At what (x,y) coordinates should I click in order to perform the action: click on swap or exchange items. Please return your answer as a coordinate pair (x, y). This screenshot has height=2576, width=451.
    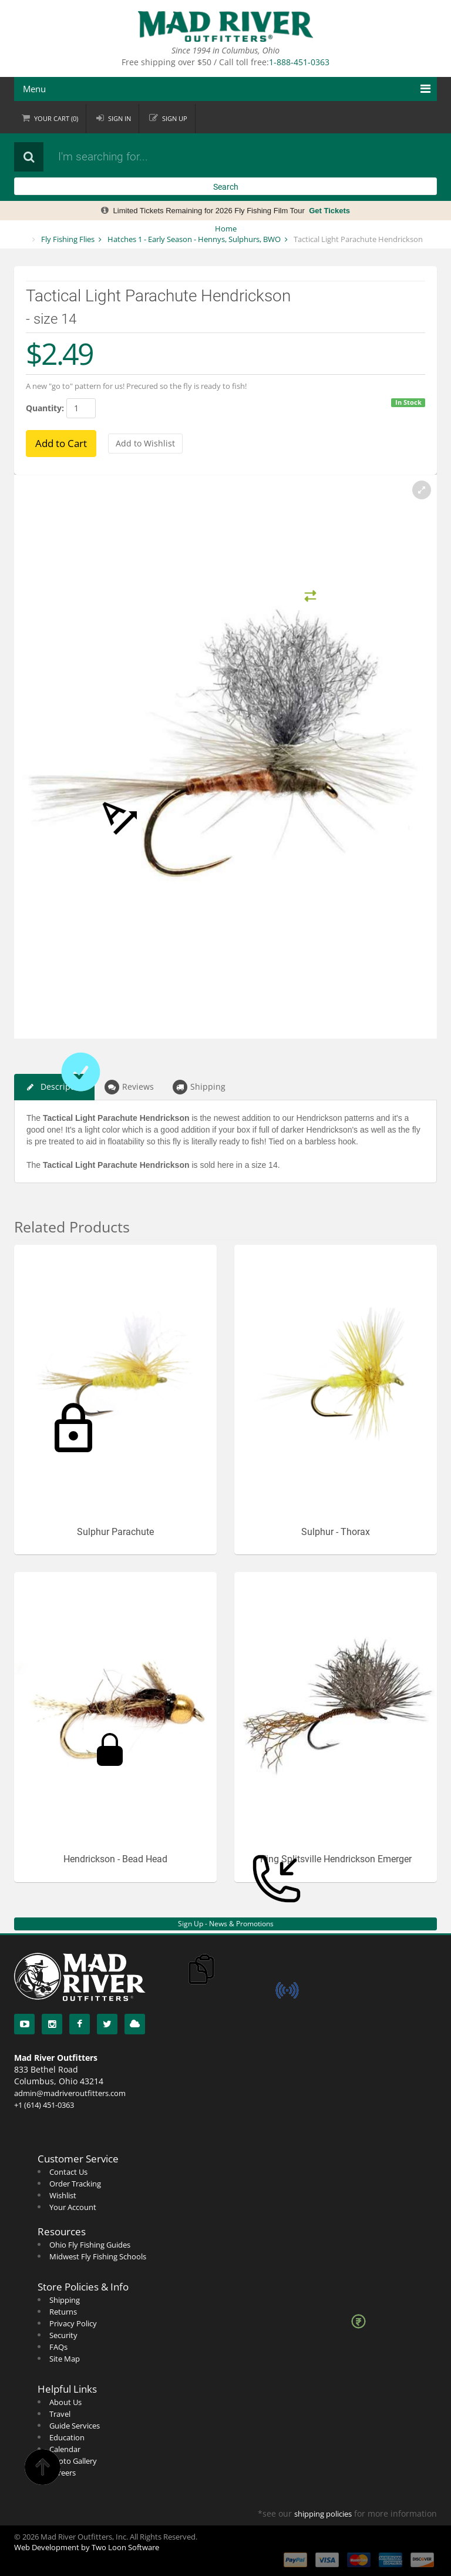
    Looking at the image, I should click on (310, 596).